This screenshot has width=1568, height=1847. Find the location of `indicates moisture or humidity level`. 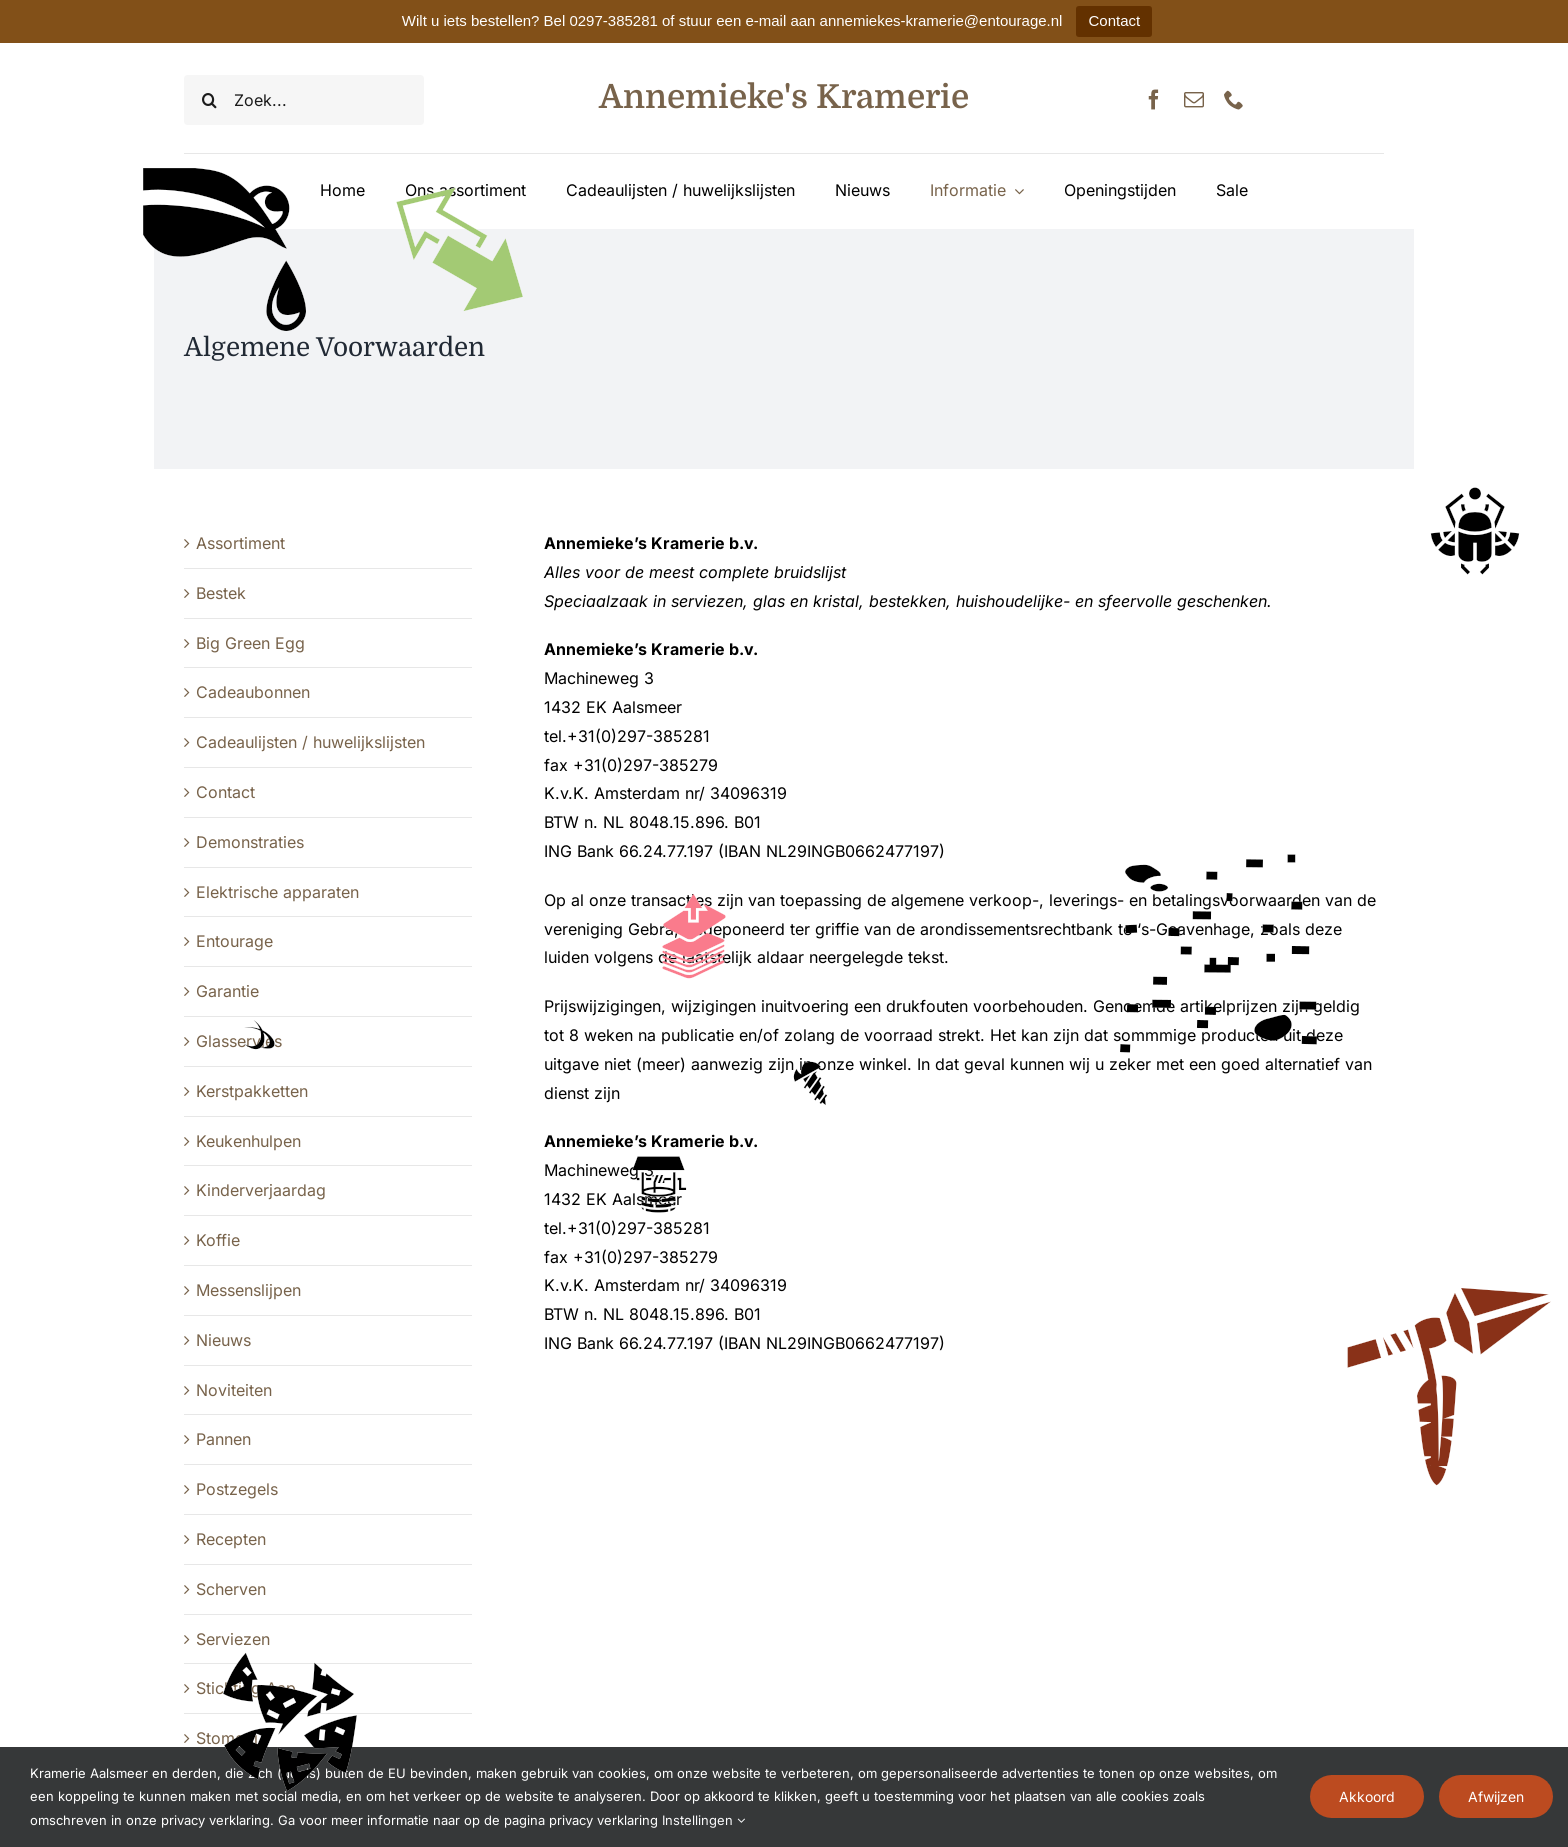

indicates moisture or humidity level is located at coordinates (225, 250).